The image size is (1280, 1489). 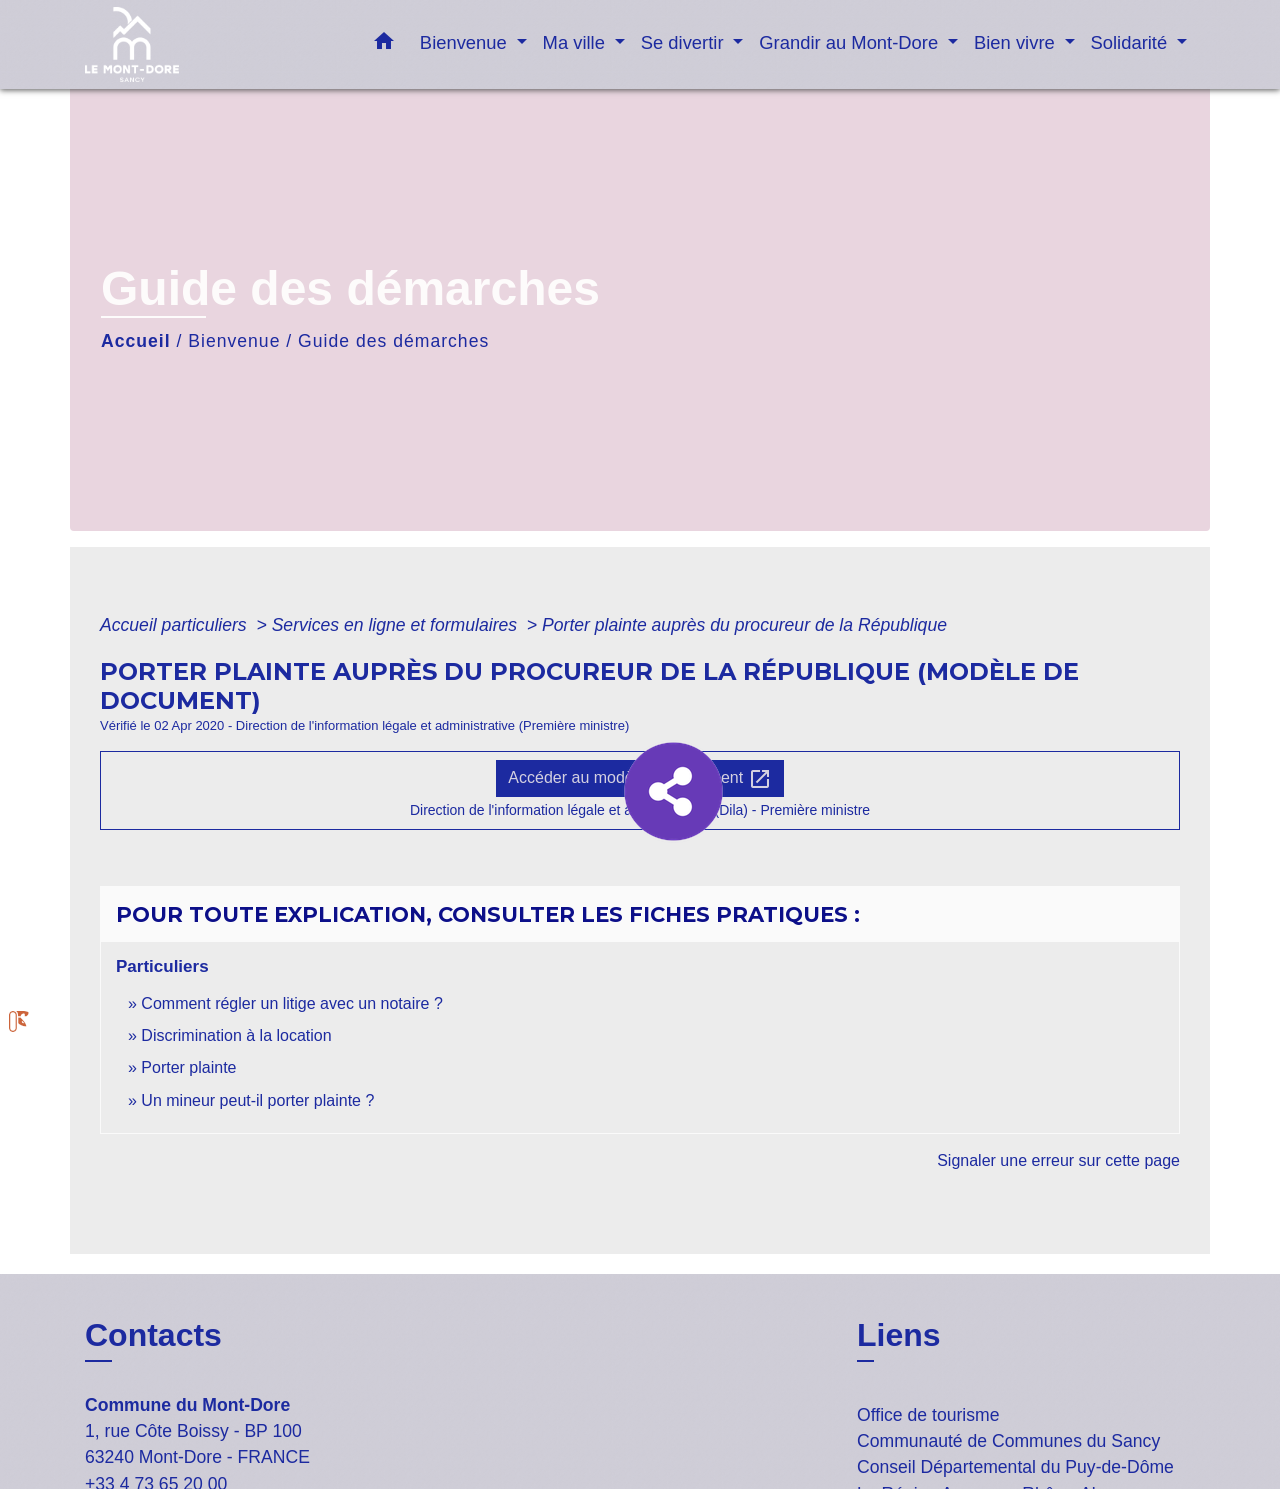 What do you see at coordinates (19, 1021) in the screenshot?
I see `access system utilities and tools` at bounding box center [19, 1021].